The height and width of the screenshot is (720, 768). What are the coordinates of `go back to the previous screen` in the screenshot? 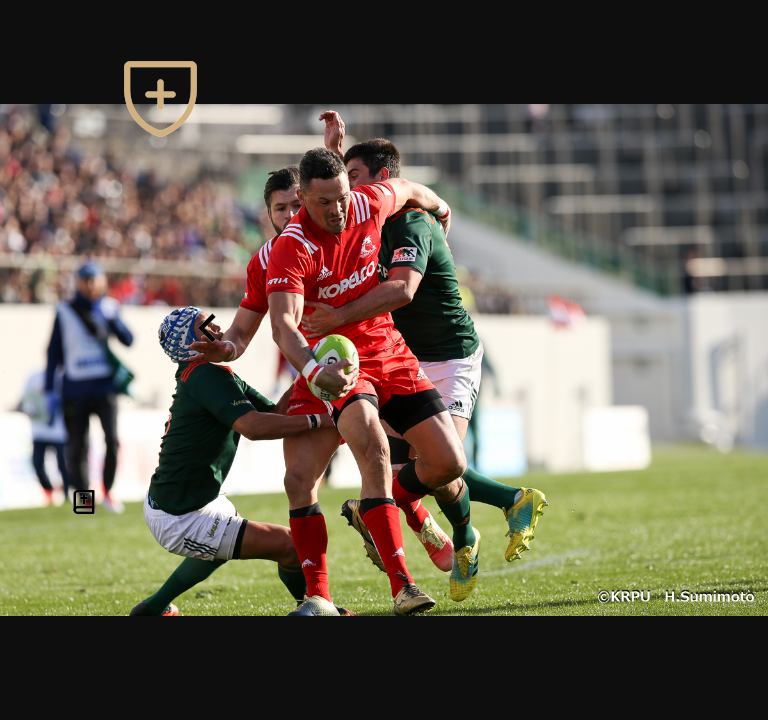 It's located at (207, 328).